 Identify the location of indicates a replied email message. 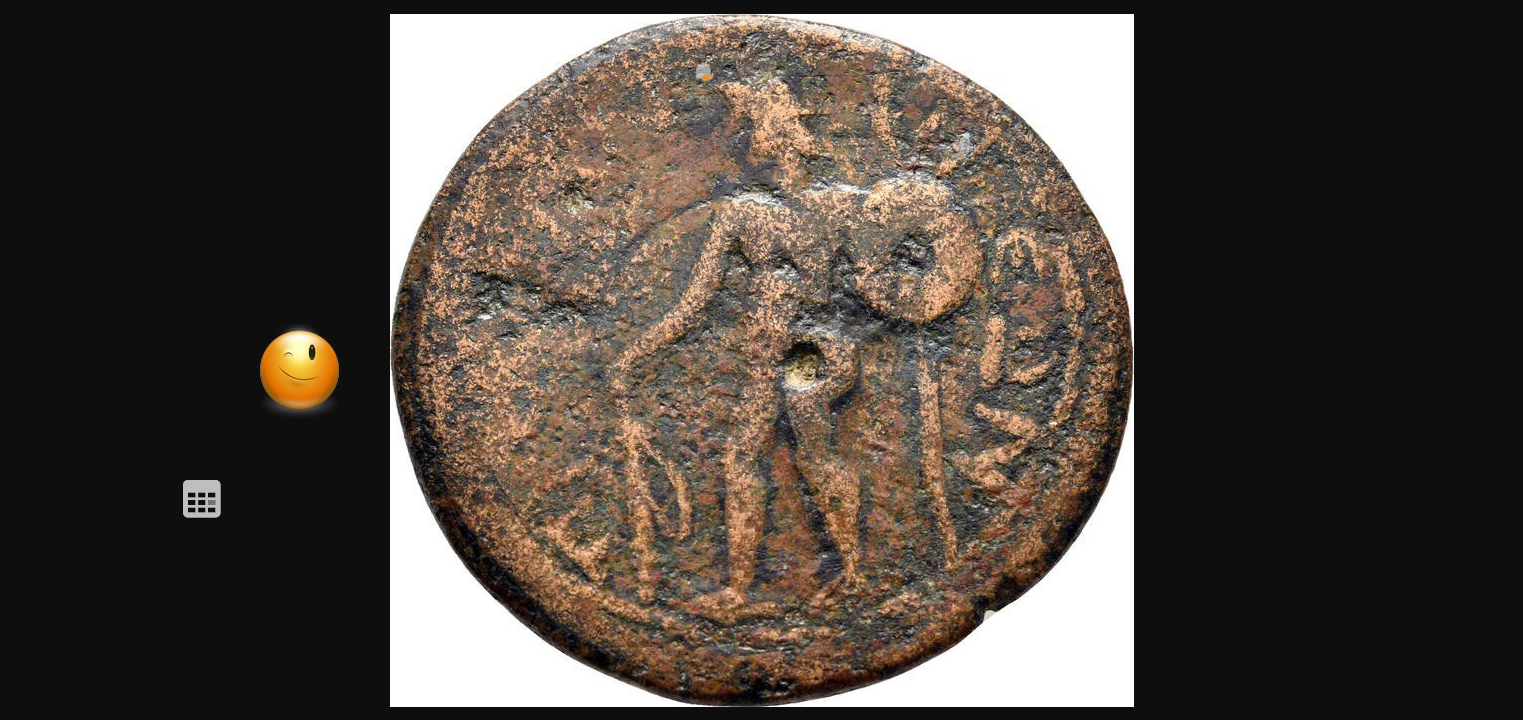
(704, 72).